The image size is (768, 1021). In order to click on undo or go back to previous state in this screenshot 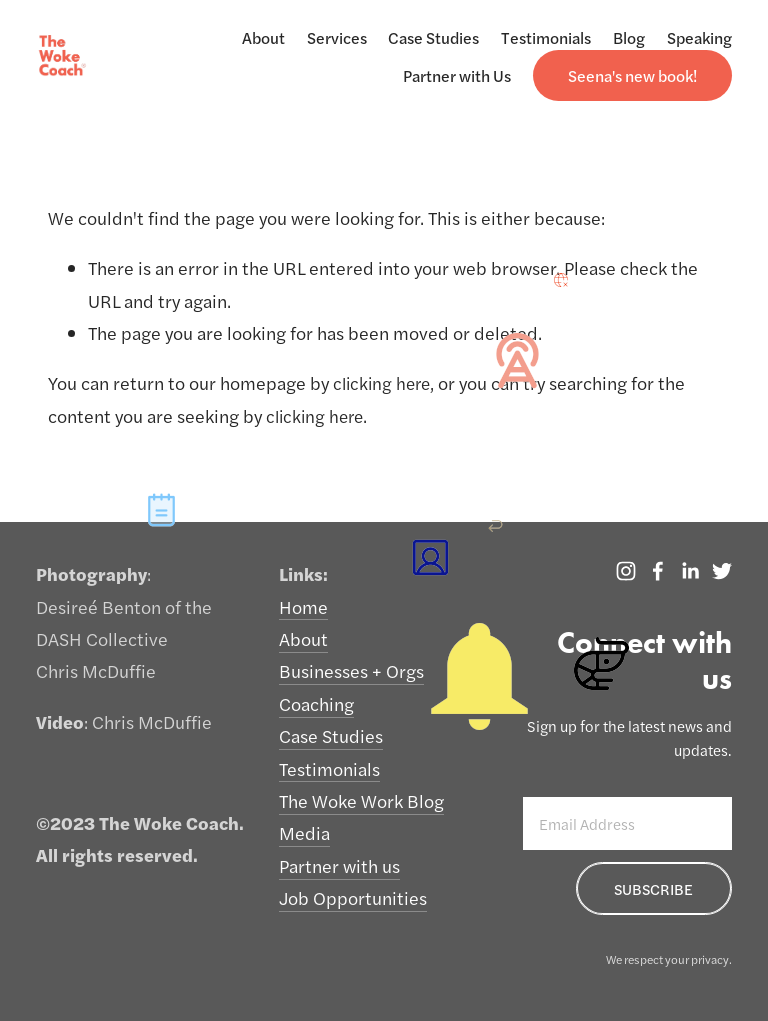, I will do `click(495, 525)`.